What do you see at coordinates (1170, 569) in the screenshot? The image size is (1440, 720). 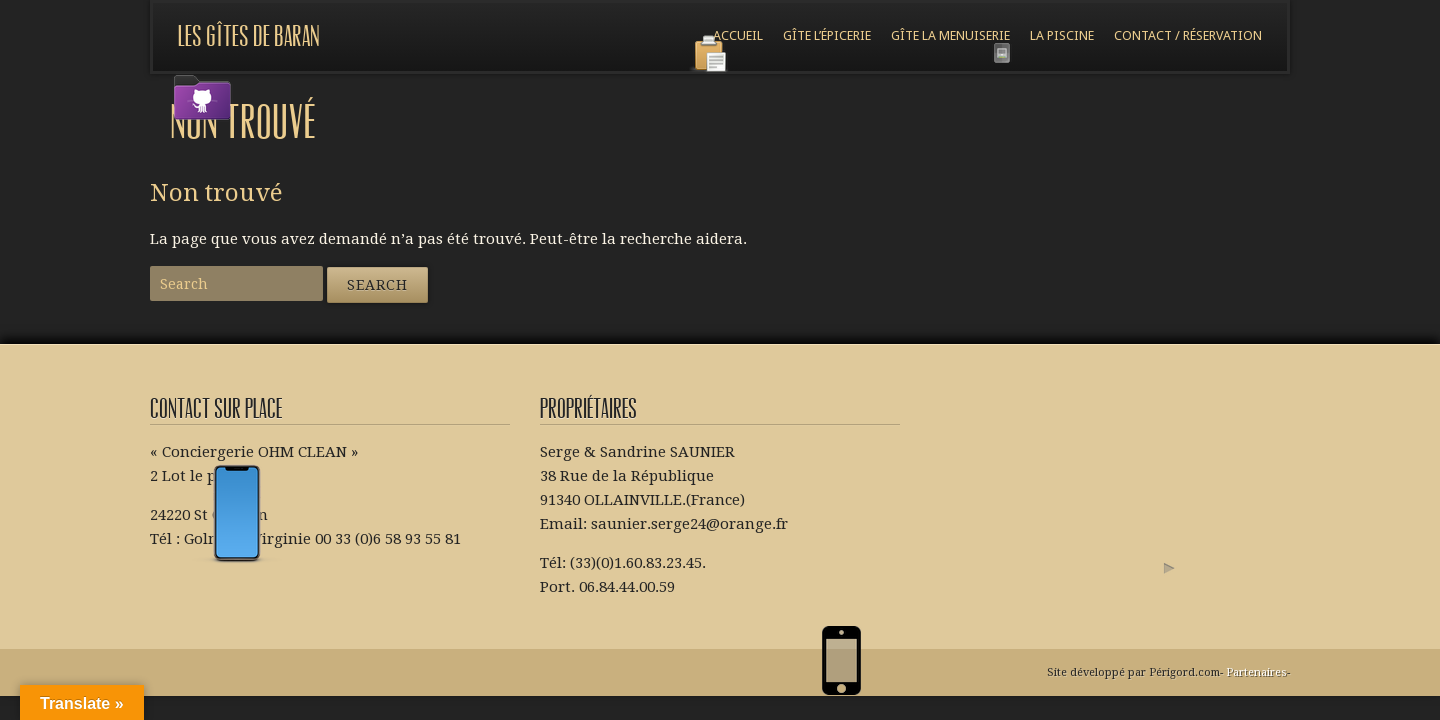 I see `navigate to the next item or section` at bounding box center [1170, 569].